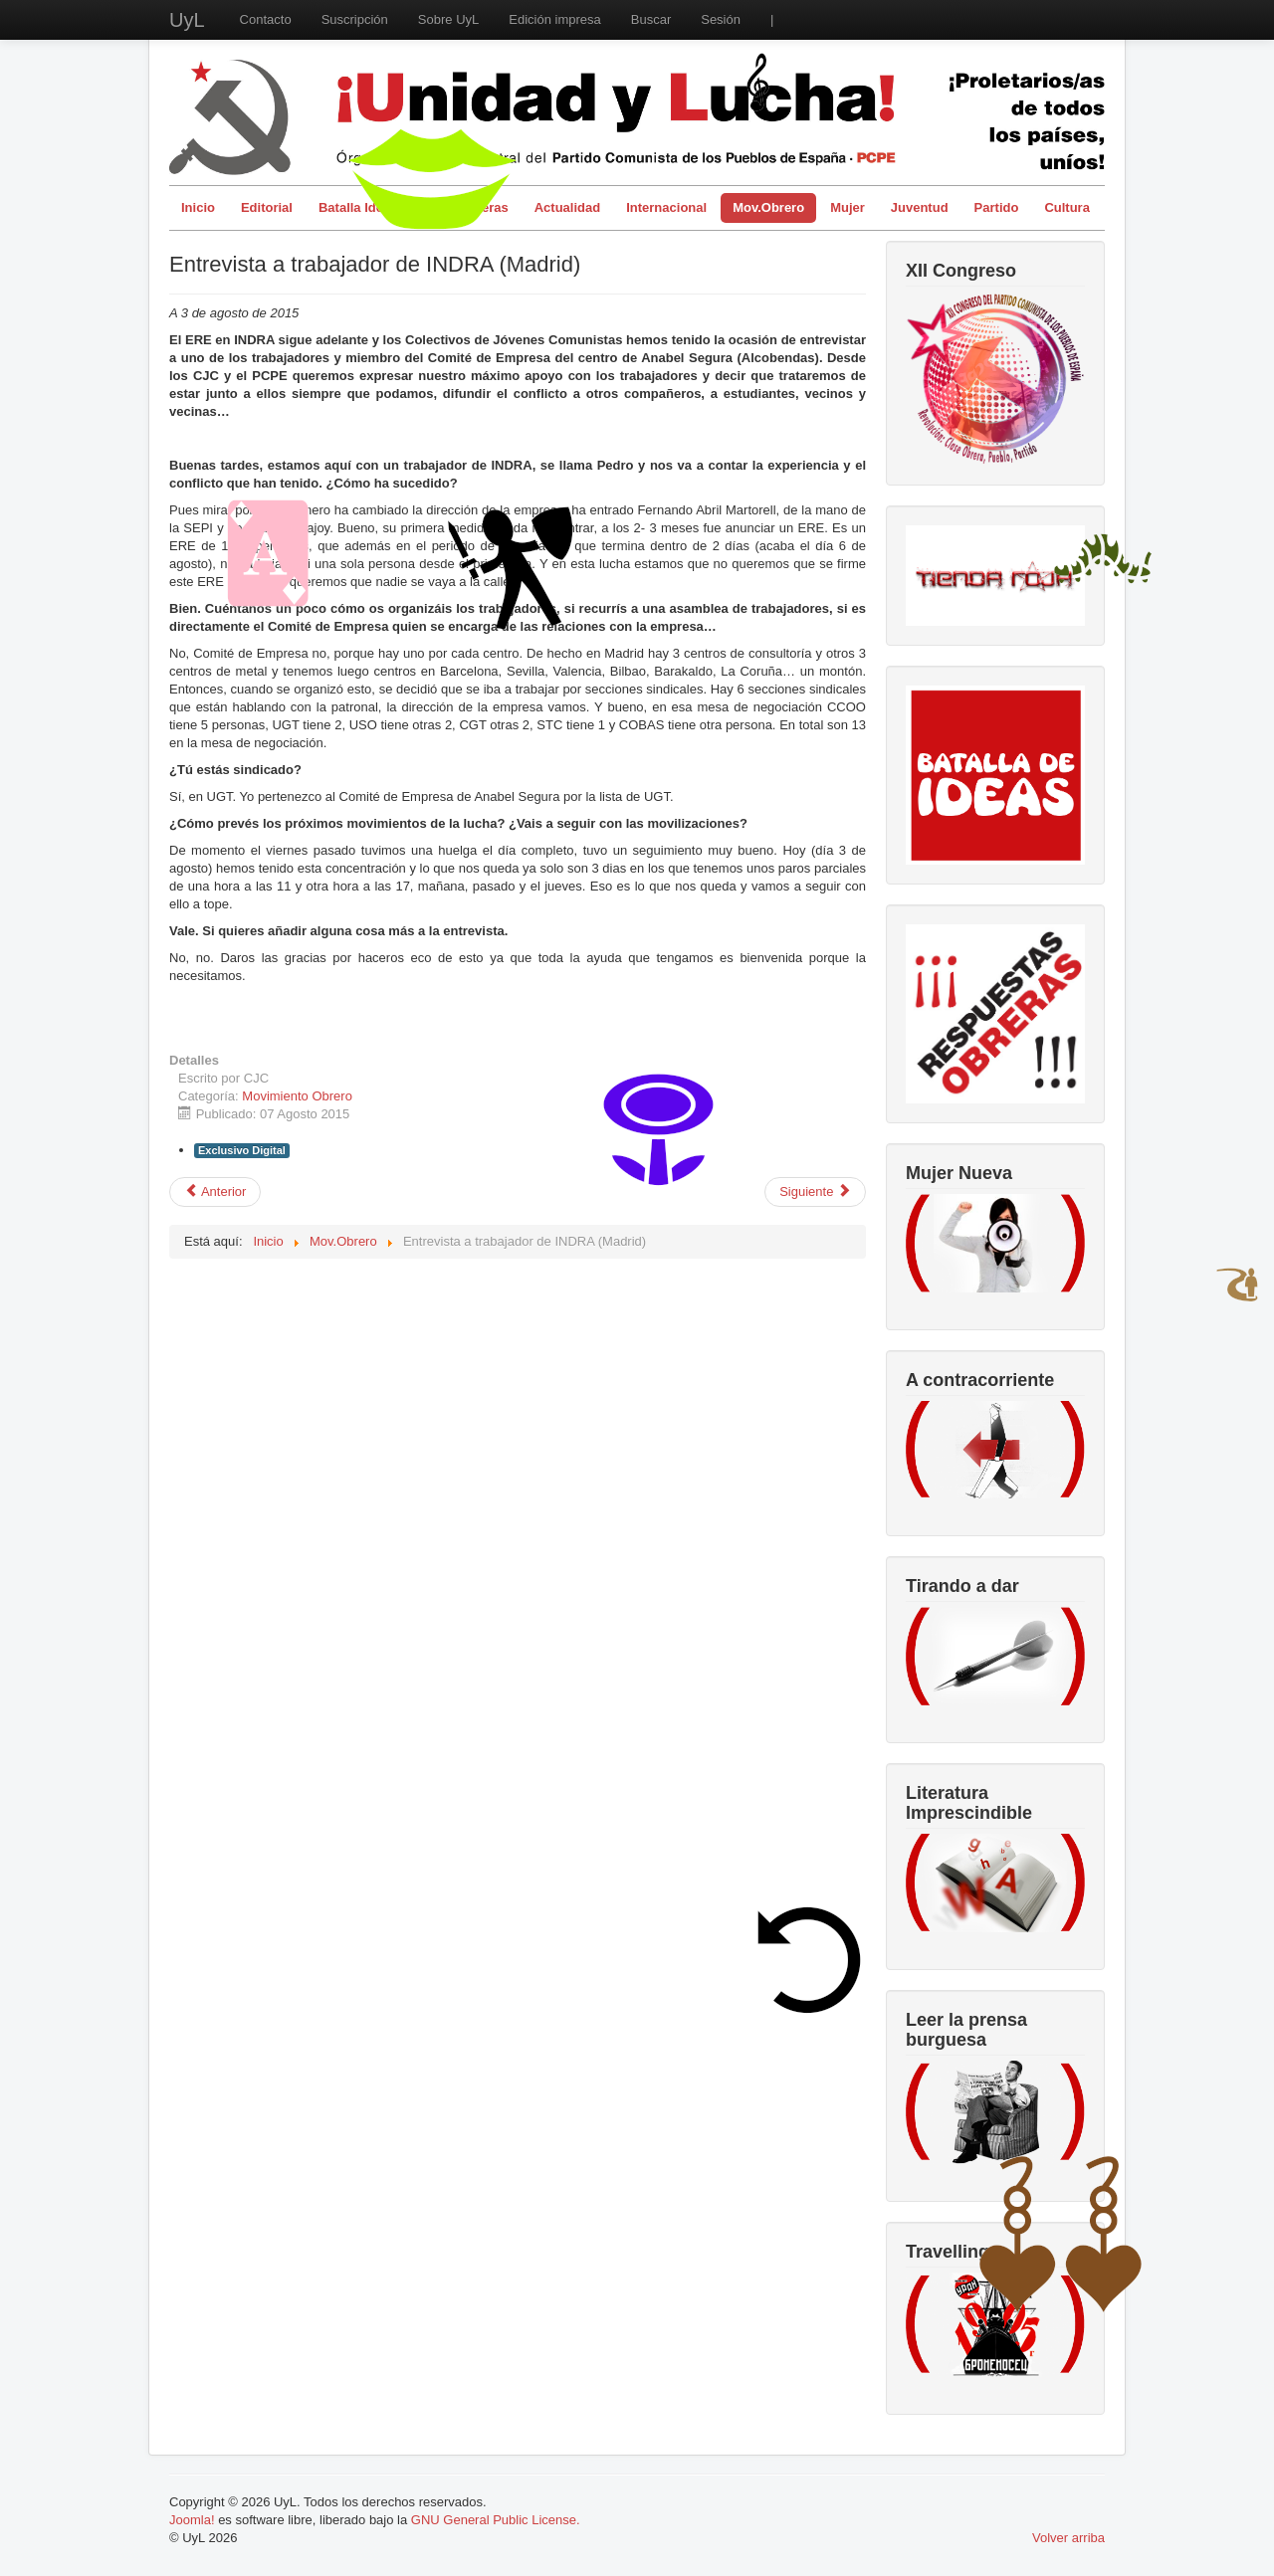 Image resolution: width=1274 pixels, height=2576 pixels. Describe the element at coordinates (809, 1960) in the screenshot. I see `undo last action` at that location.